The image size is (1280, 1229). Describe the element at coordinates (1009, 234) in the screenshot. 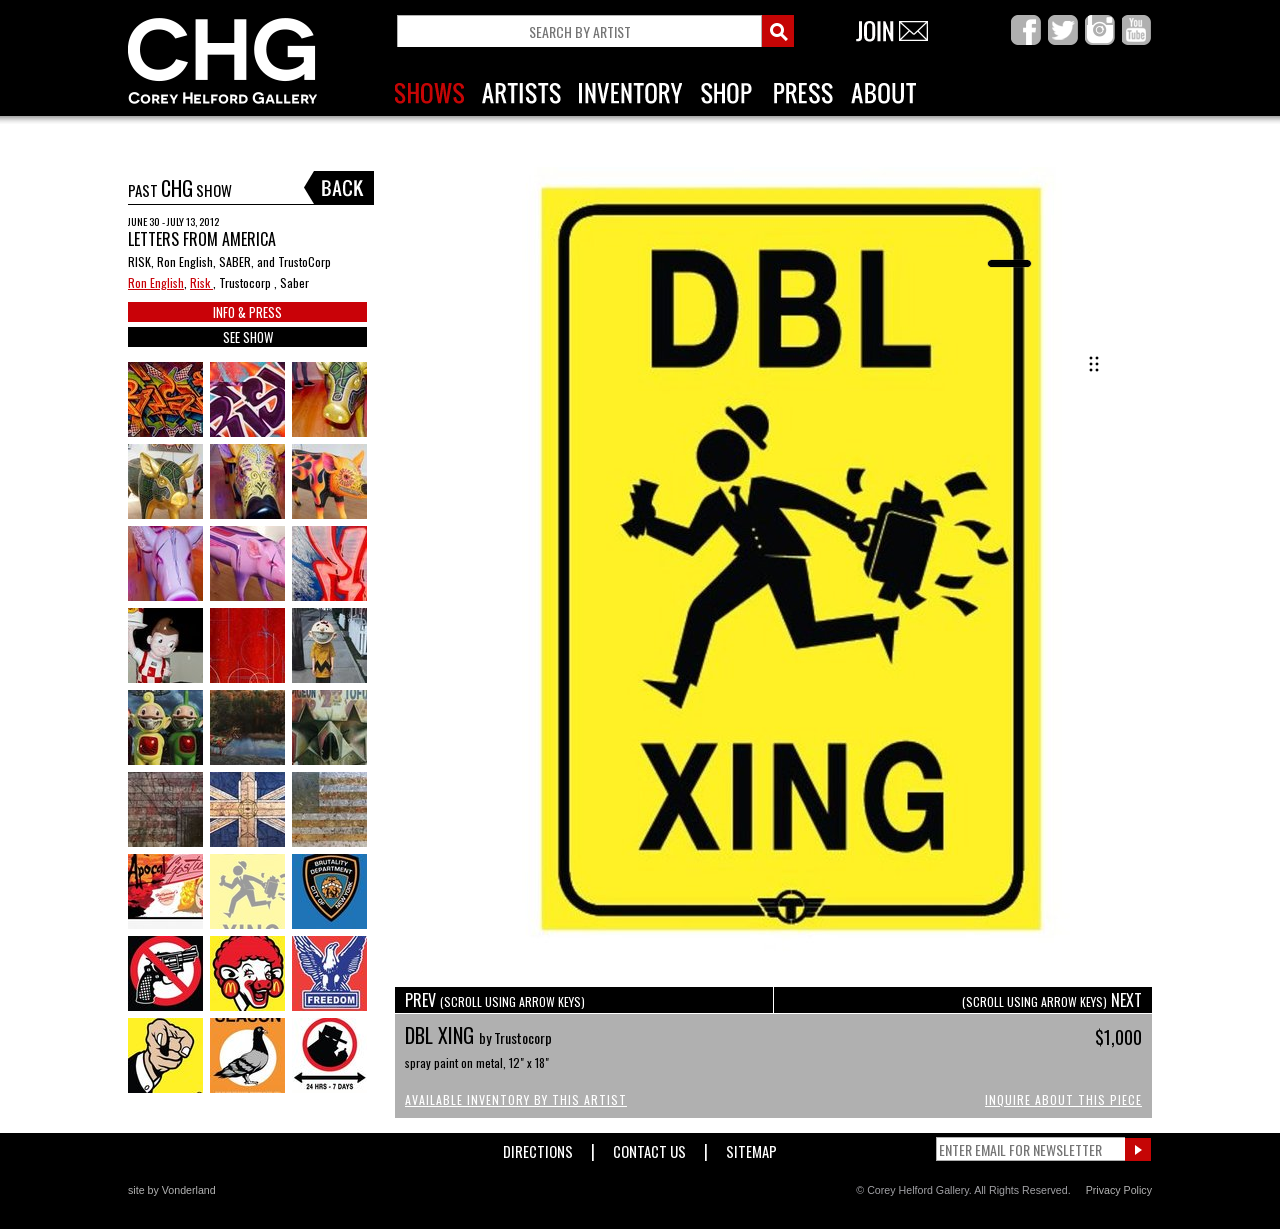

I see `minimize the current window` at that location.